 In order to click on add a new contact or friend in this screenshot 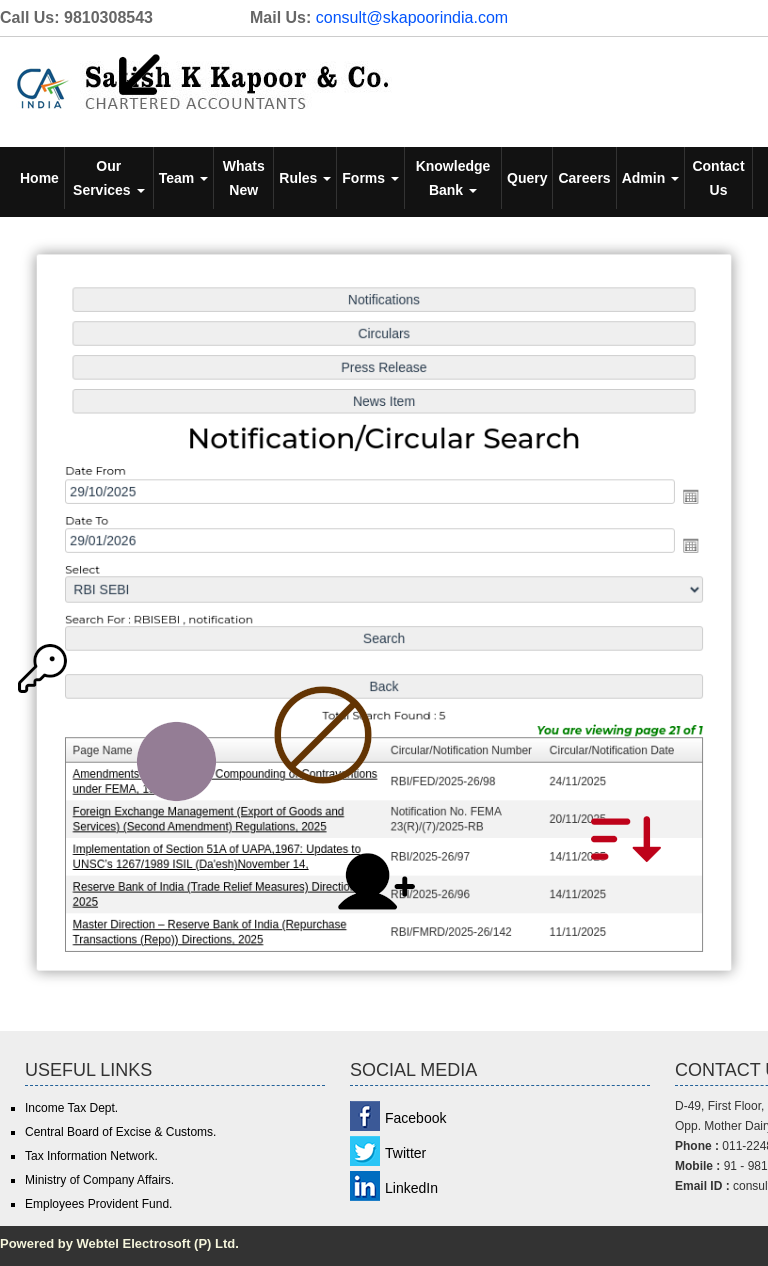, I will do `click(374, 884)`.